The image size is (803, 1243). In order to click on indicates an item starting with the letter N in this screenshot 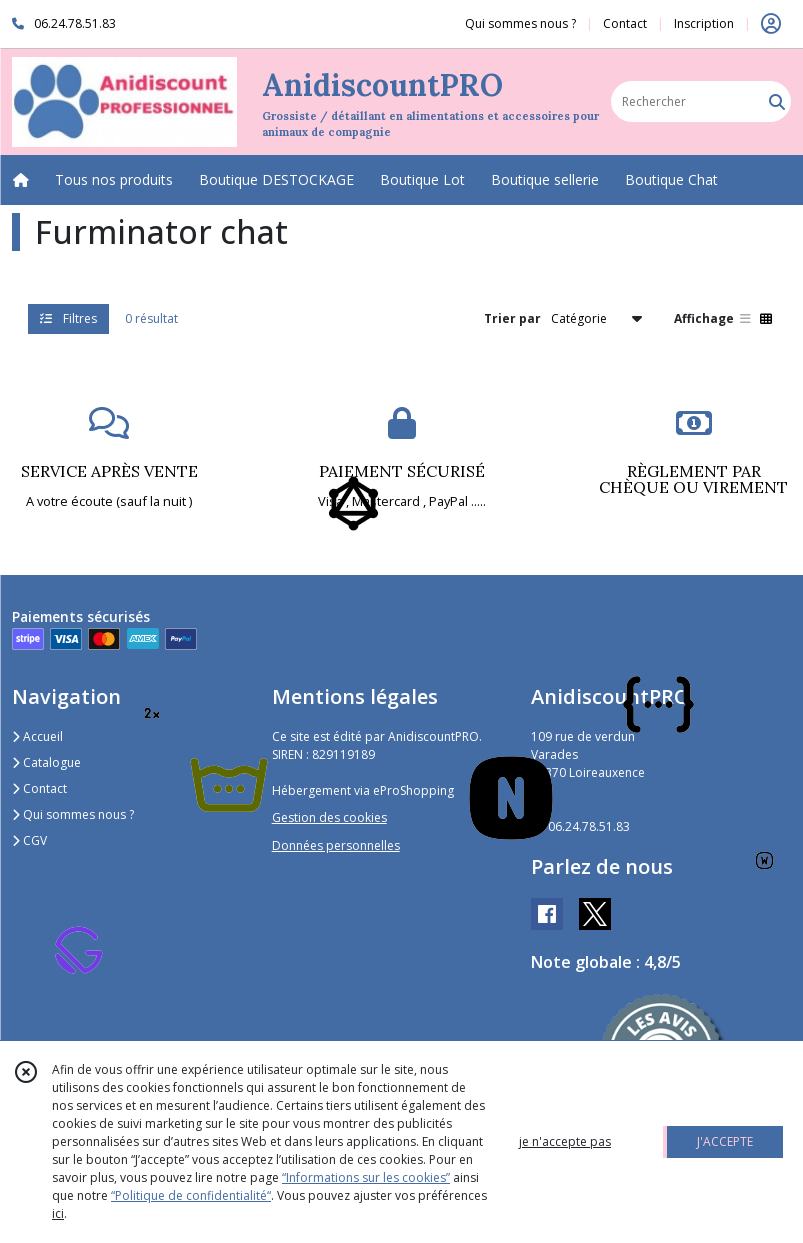, I will do `click(511, 798)`.